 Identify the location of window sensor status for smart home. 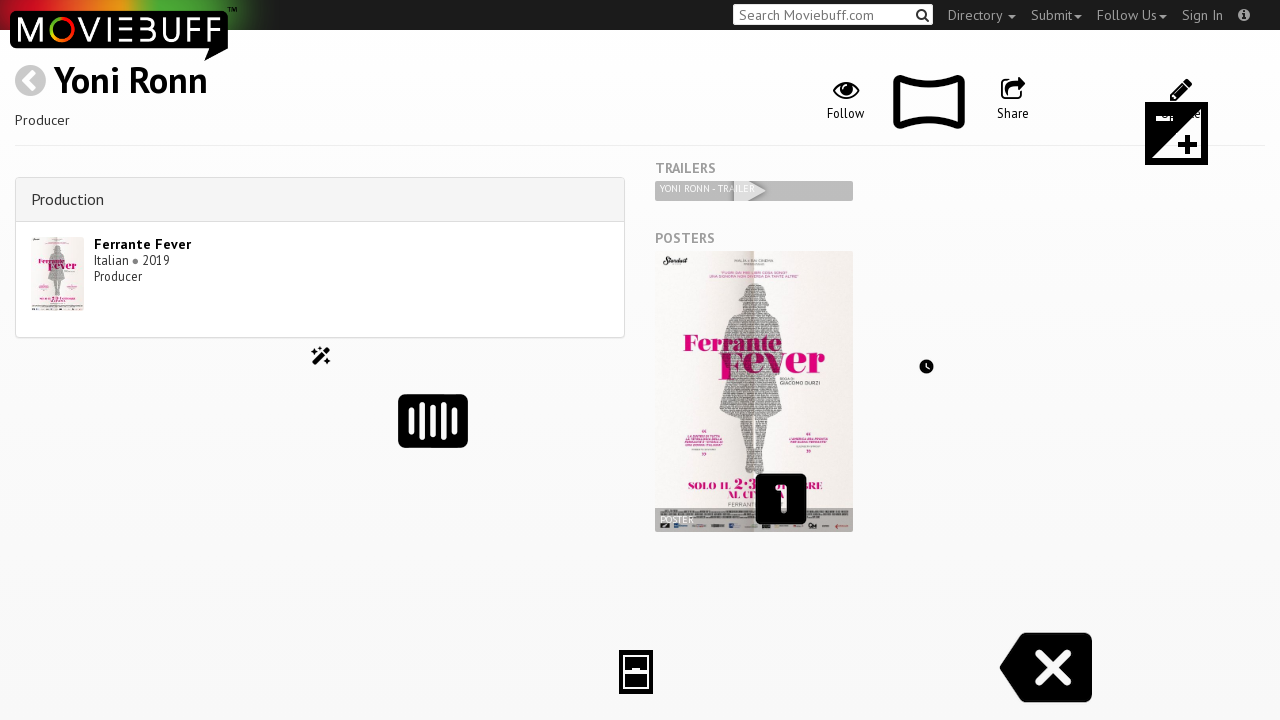
(636, 672).